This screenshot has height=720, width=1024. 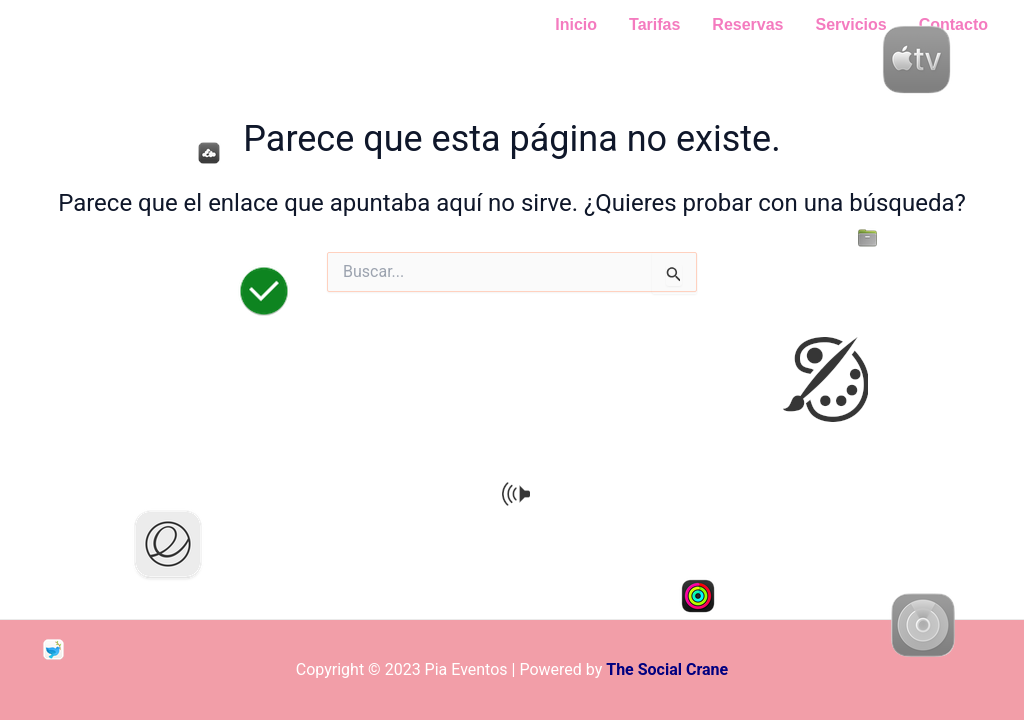 What do you see at coordinates (516, 494) in the screenshot?
I see `adjust speaker volume settings` at bounding box center [516, 494].